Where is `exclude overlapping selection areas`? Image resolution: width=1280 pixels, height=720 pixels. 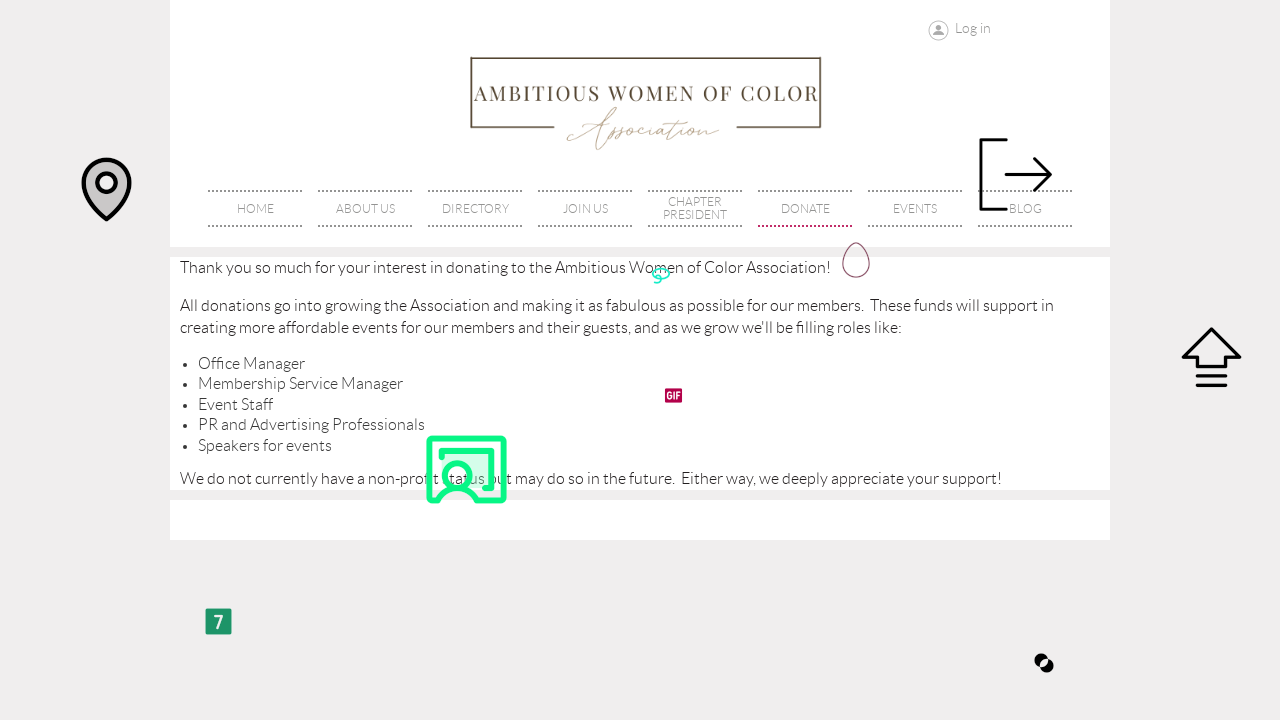
exclude overlapping selection areas is located at coordinates (1044, 663).